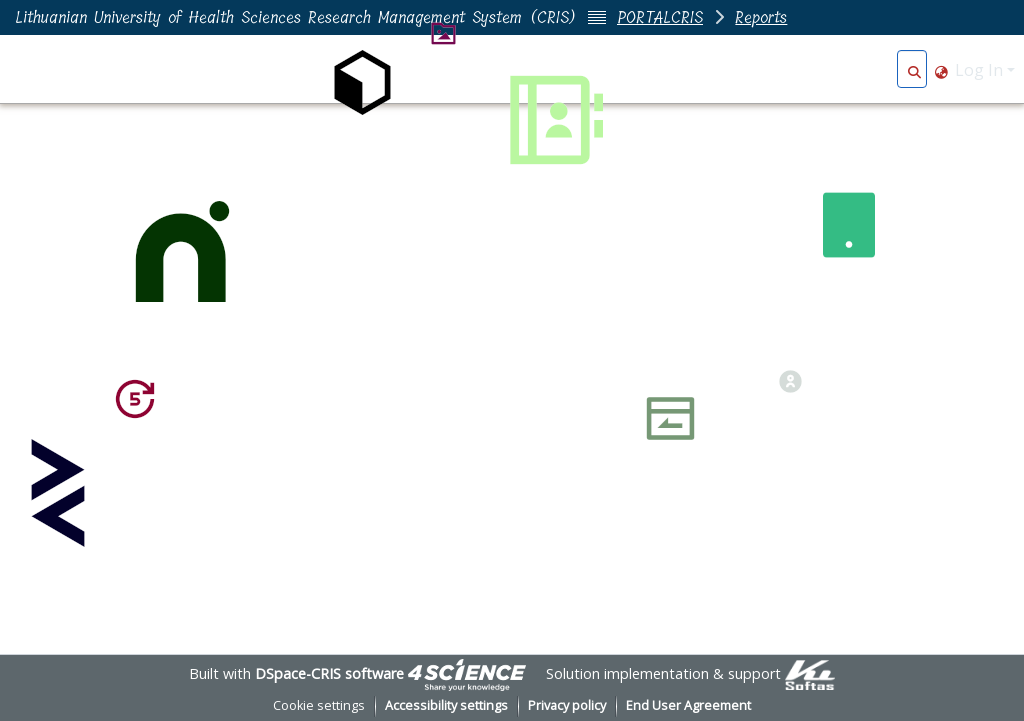  Describe the element at coordinates (790, 381) in the screenshot. I see `access your account or profile` at that location.